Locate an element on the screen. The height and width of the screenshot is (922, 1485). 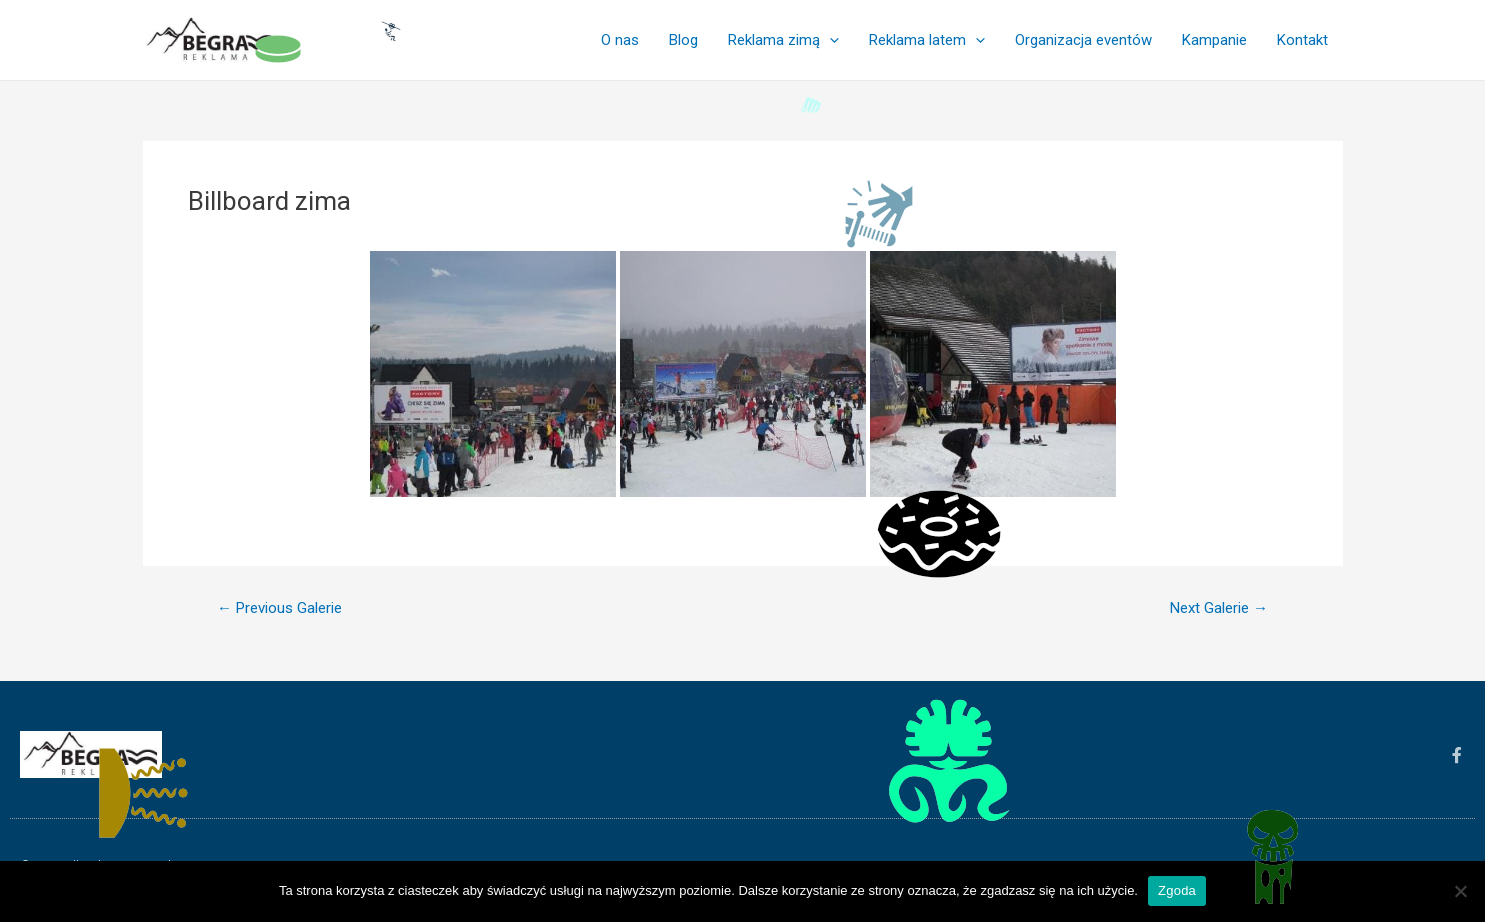
drop or release current weapon is located at coordinates (879, 214).